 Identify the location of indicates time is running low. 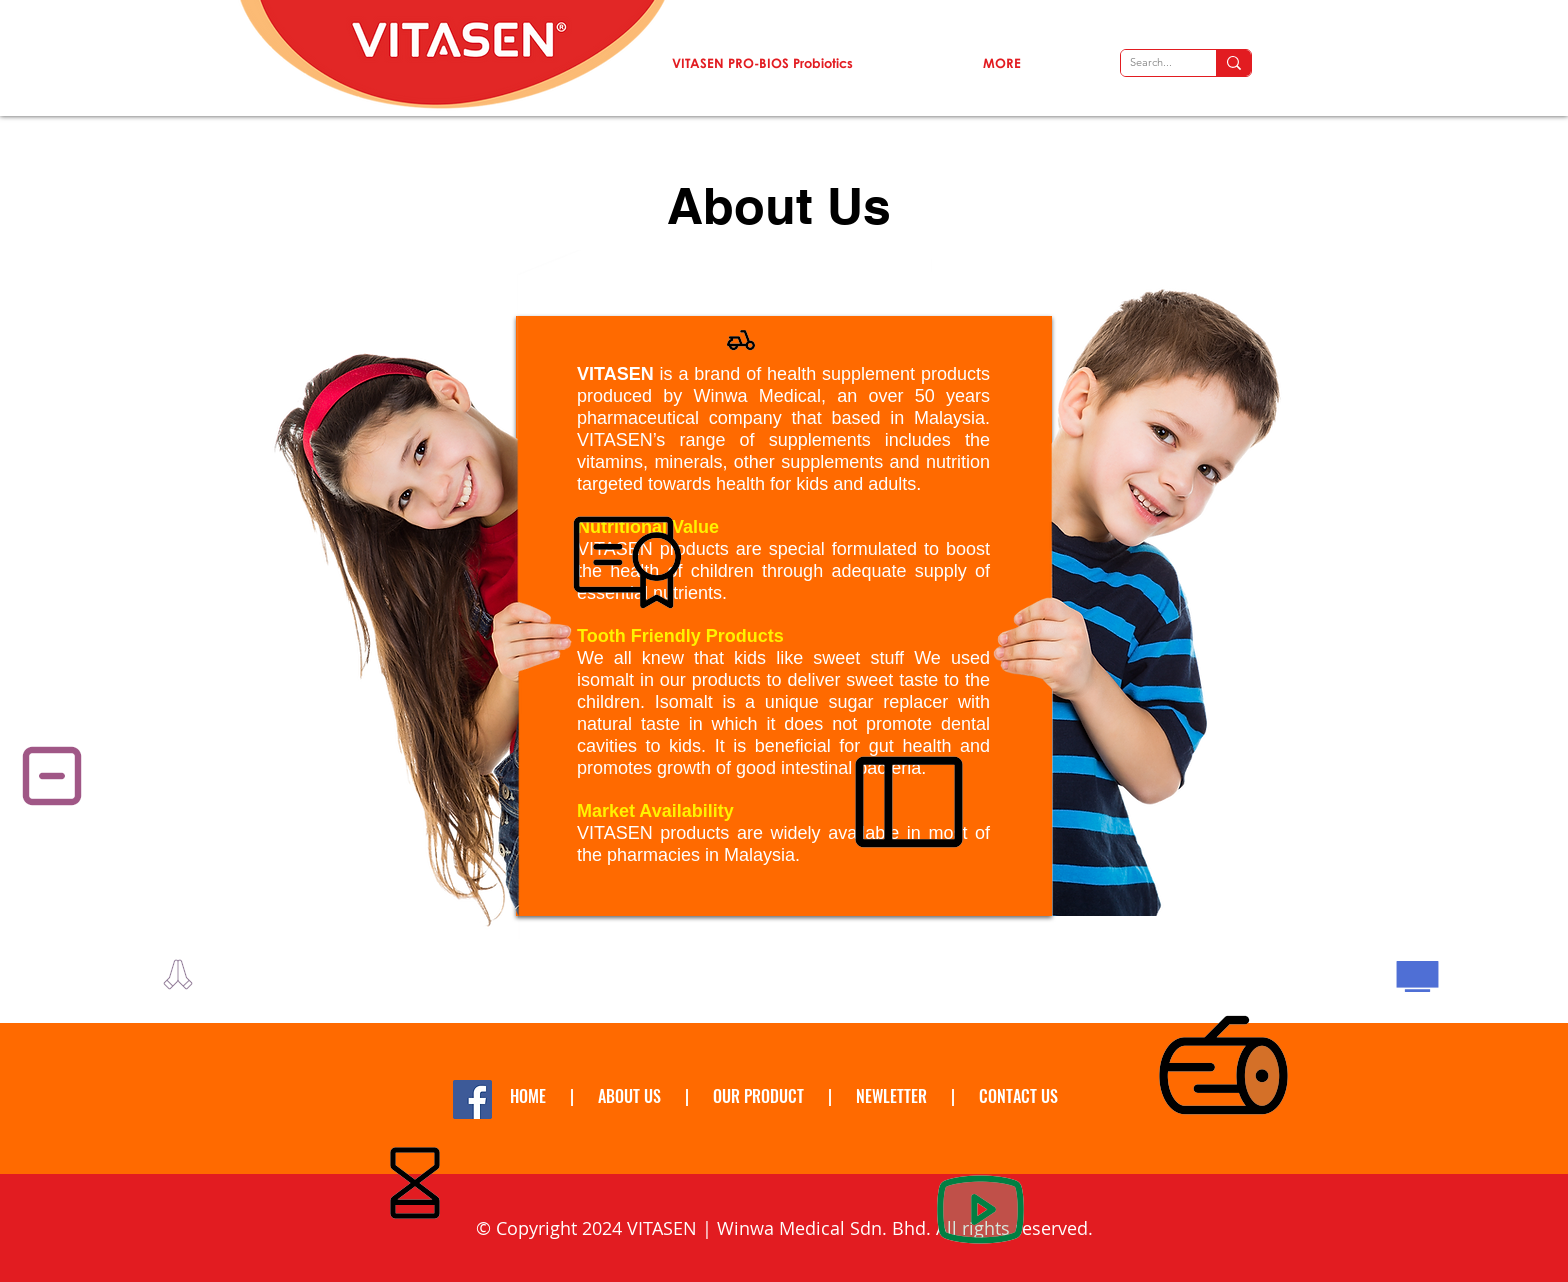
(415, 1183).